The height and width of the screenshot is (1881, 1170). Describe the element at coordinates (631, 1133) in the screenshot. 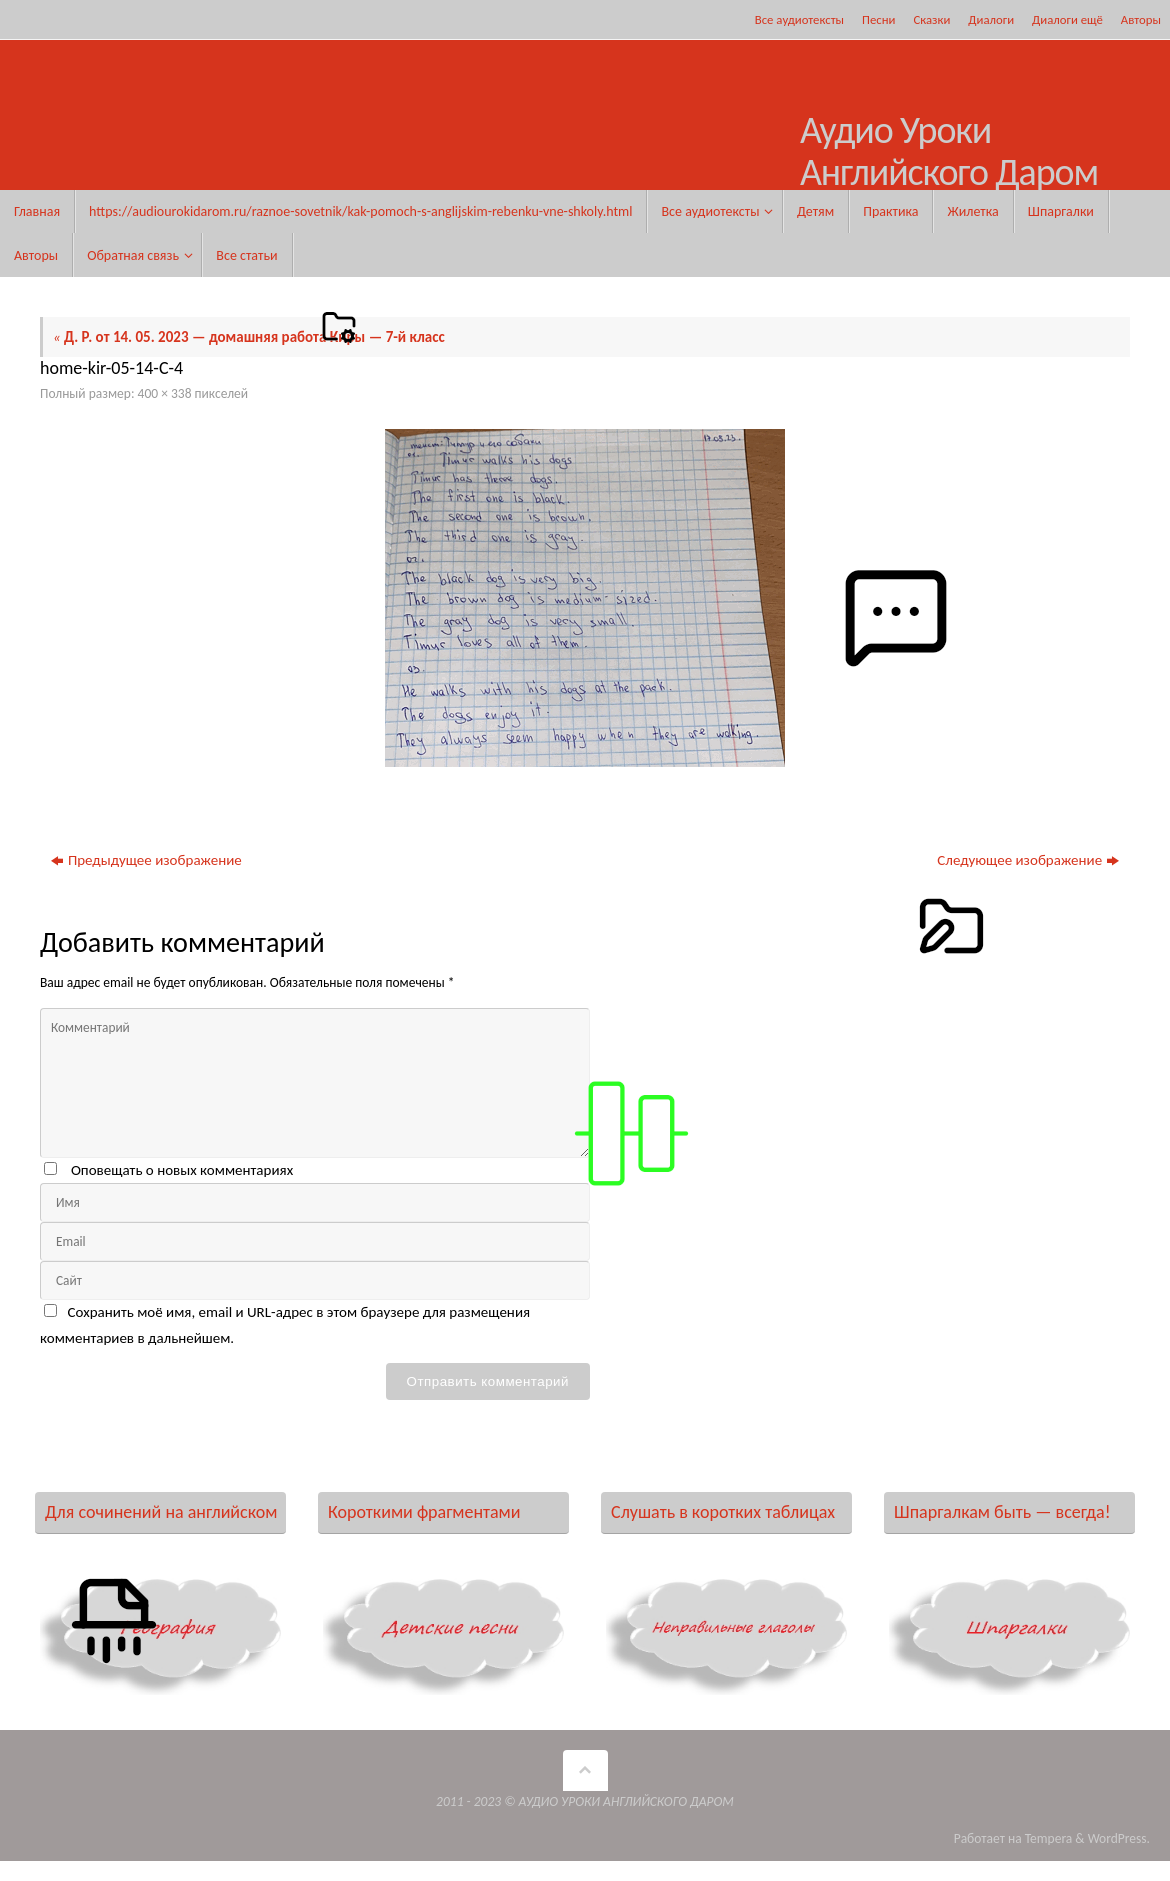

I see `align selected objects to vertical center` at that location.